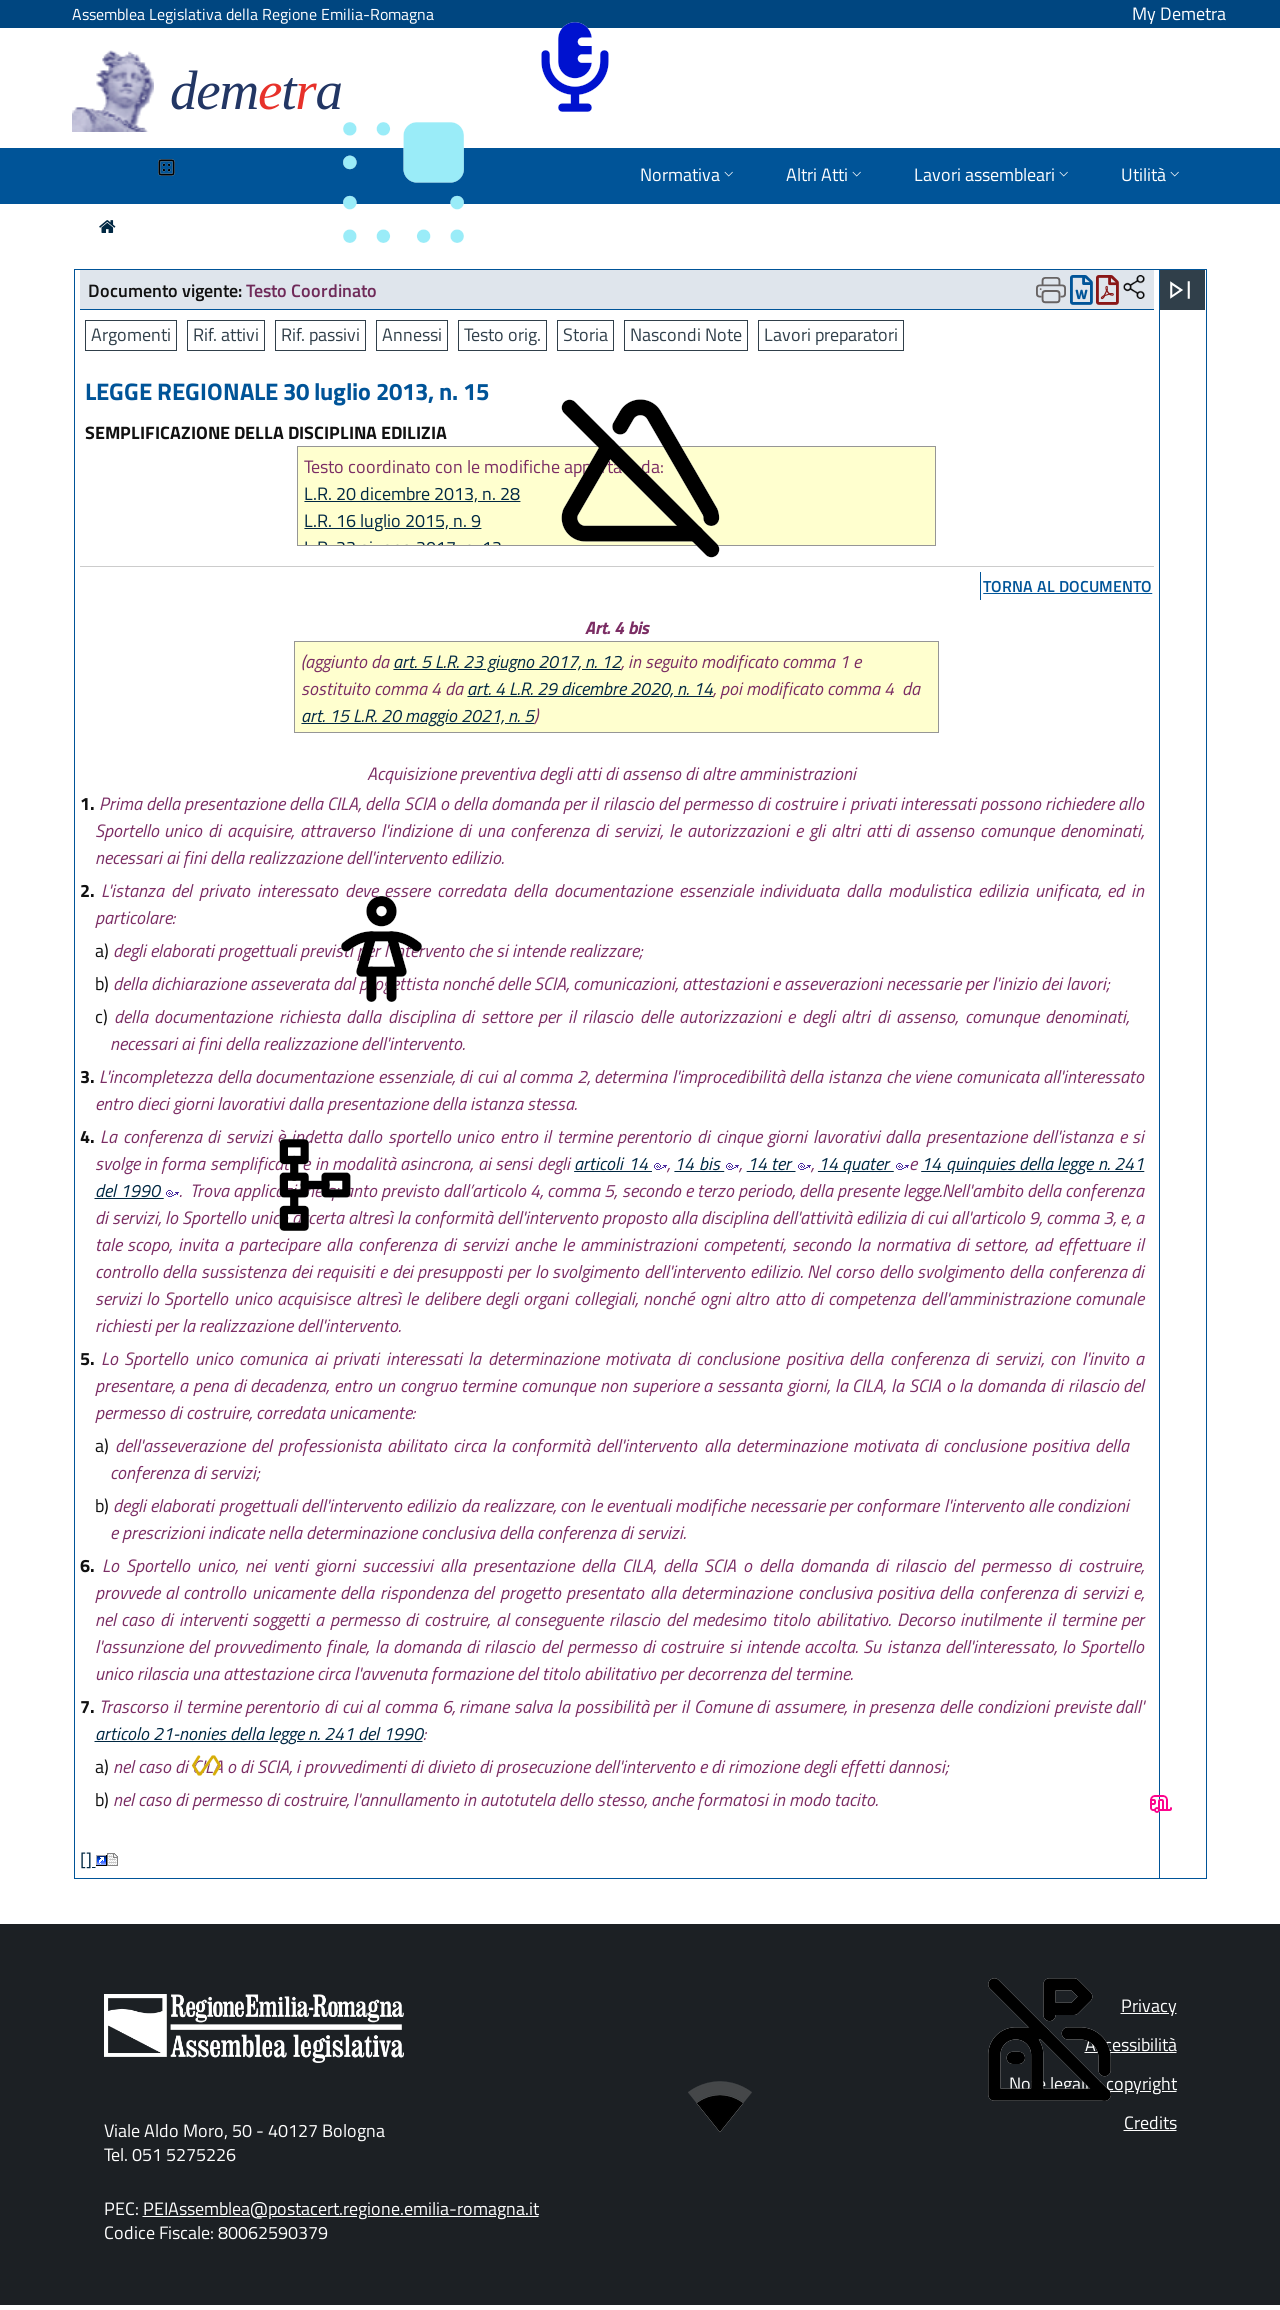 Image resolution: width=1280 pixels, height=2310 pixels. Describe the element at coordinates (720, 2106) in the screenshot. I see `indicates moderate wifi signal strength` at that location.